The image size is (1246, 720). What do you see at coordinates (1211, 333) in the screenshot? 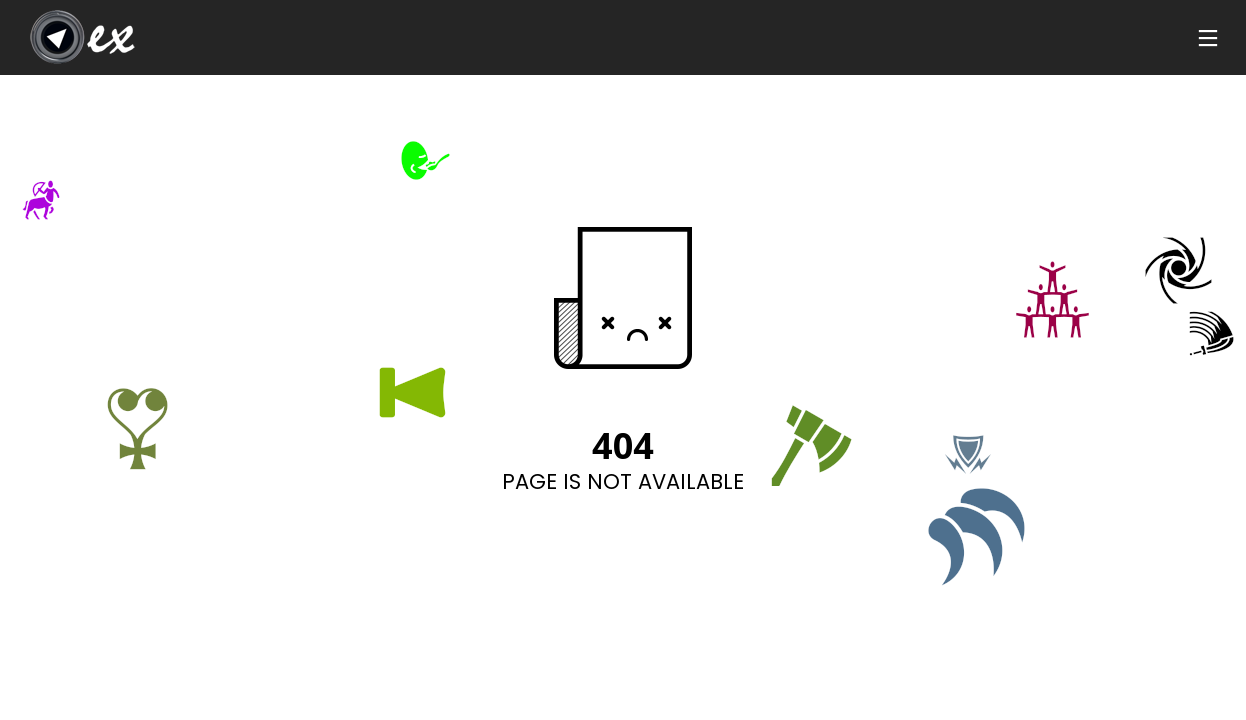
I see `activate blade sweep attack` at bounding box center [1211, 333].